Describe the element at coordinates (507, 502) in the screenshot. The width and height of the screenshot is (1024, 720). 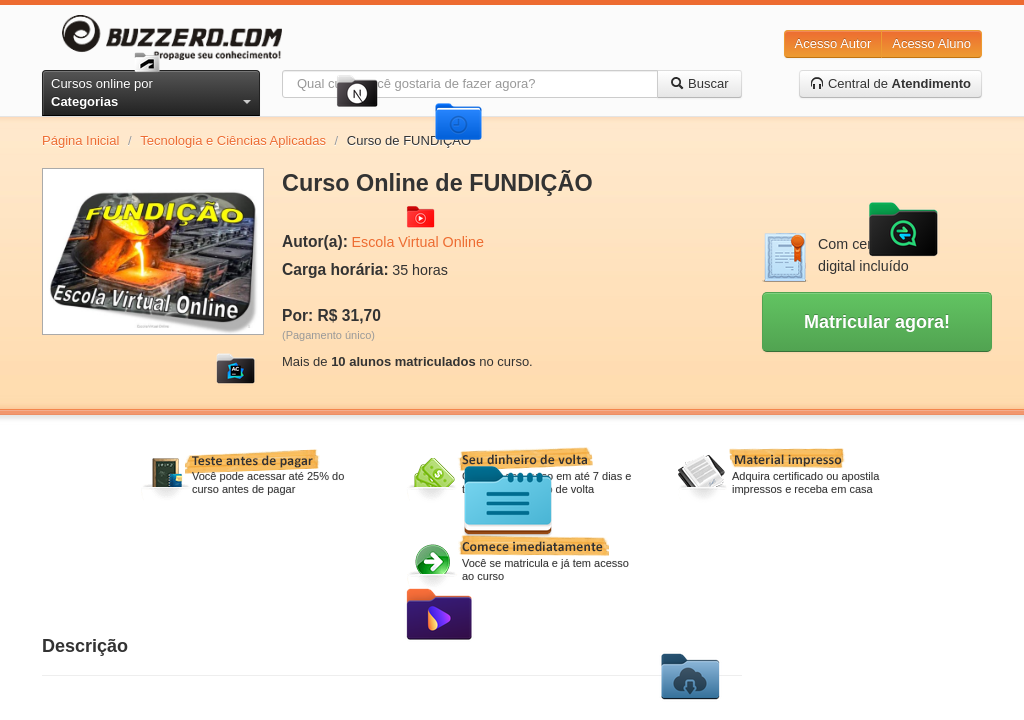
I see `open notes or documents folder` at that location.